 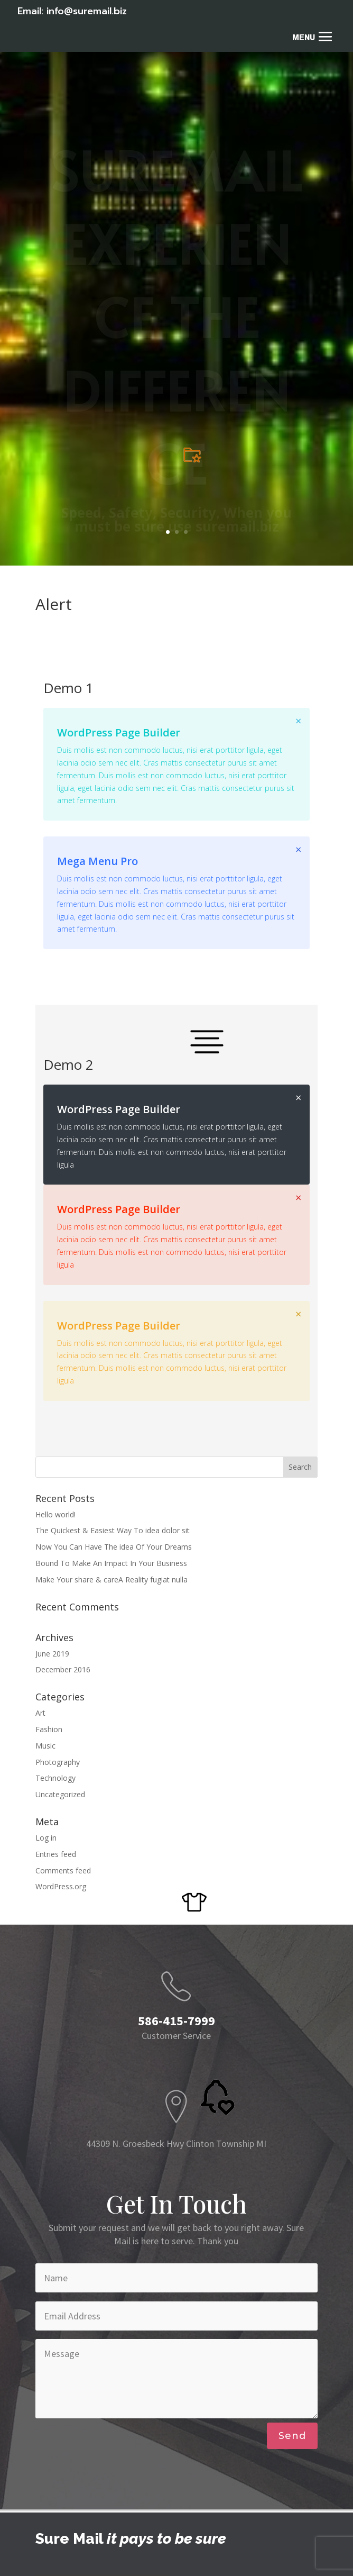 I want to click on access your starred or favorite folder, so click(x=192, y=454).